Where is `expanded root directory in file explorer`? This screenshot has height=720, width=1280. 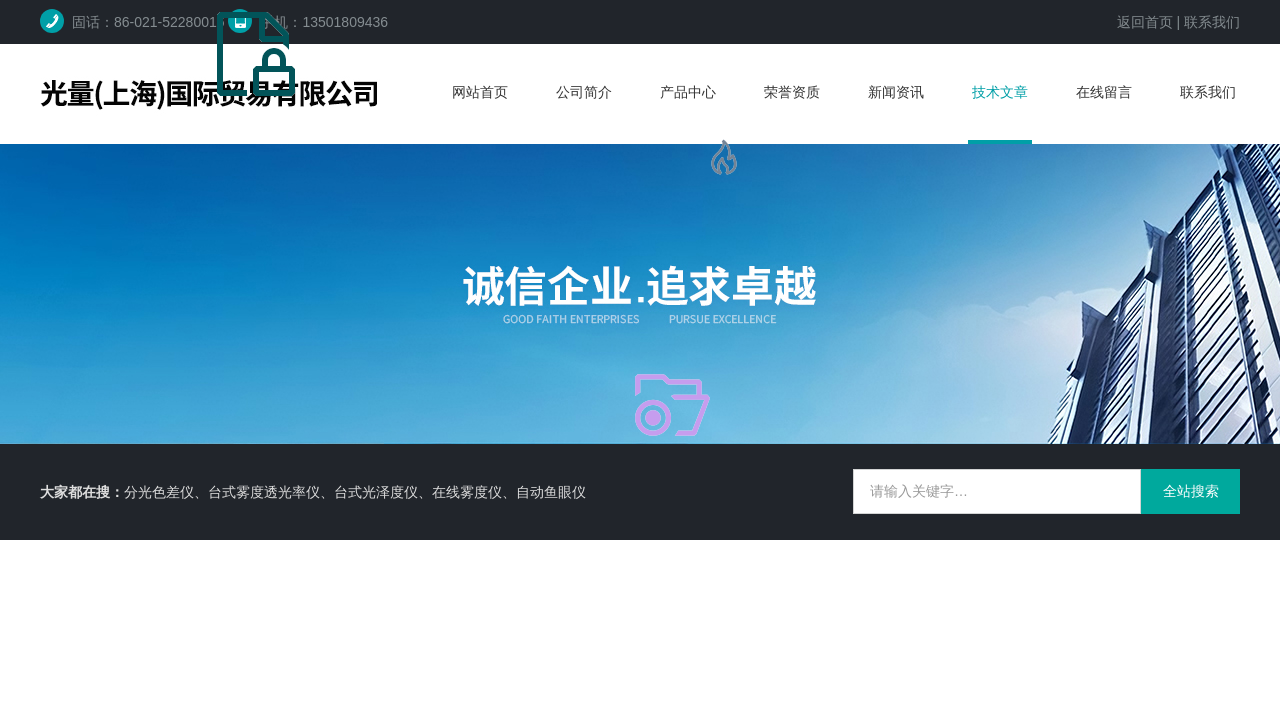 expanded root directory in file explorer is located at coordinates (671, 405).